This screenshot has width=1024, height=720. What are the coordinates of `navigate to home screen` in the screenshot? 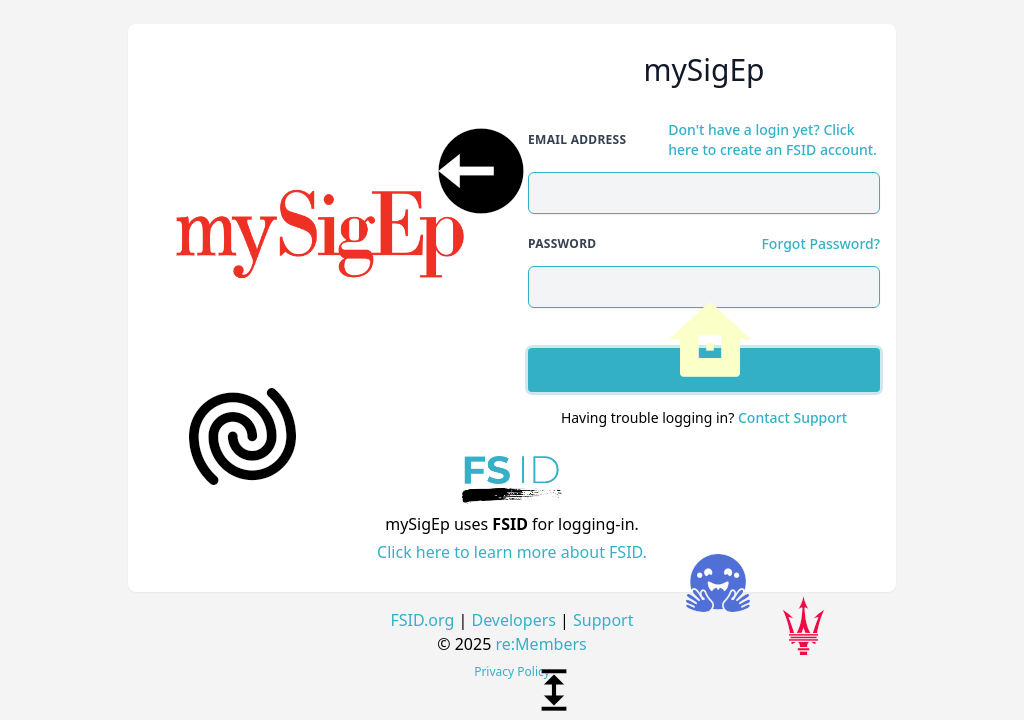 It's located at (710, 343).